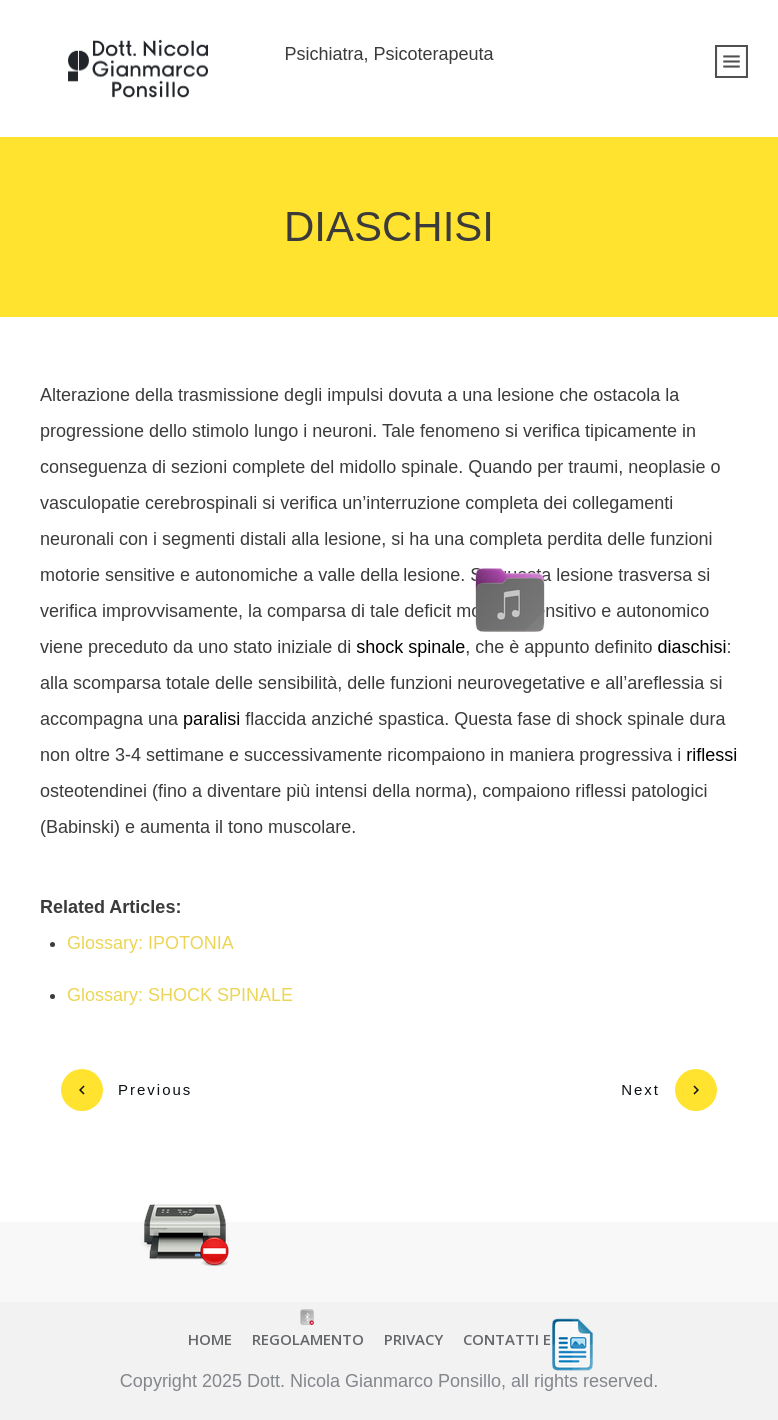  Describe the element at coordinates (307, 1317) in the screenshot. I see `indicates bluetooth is disabled` at that location.